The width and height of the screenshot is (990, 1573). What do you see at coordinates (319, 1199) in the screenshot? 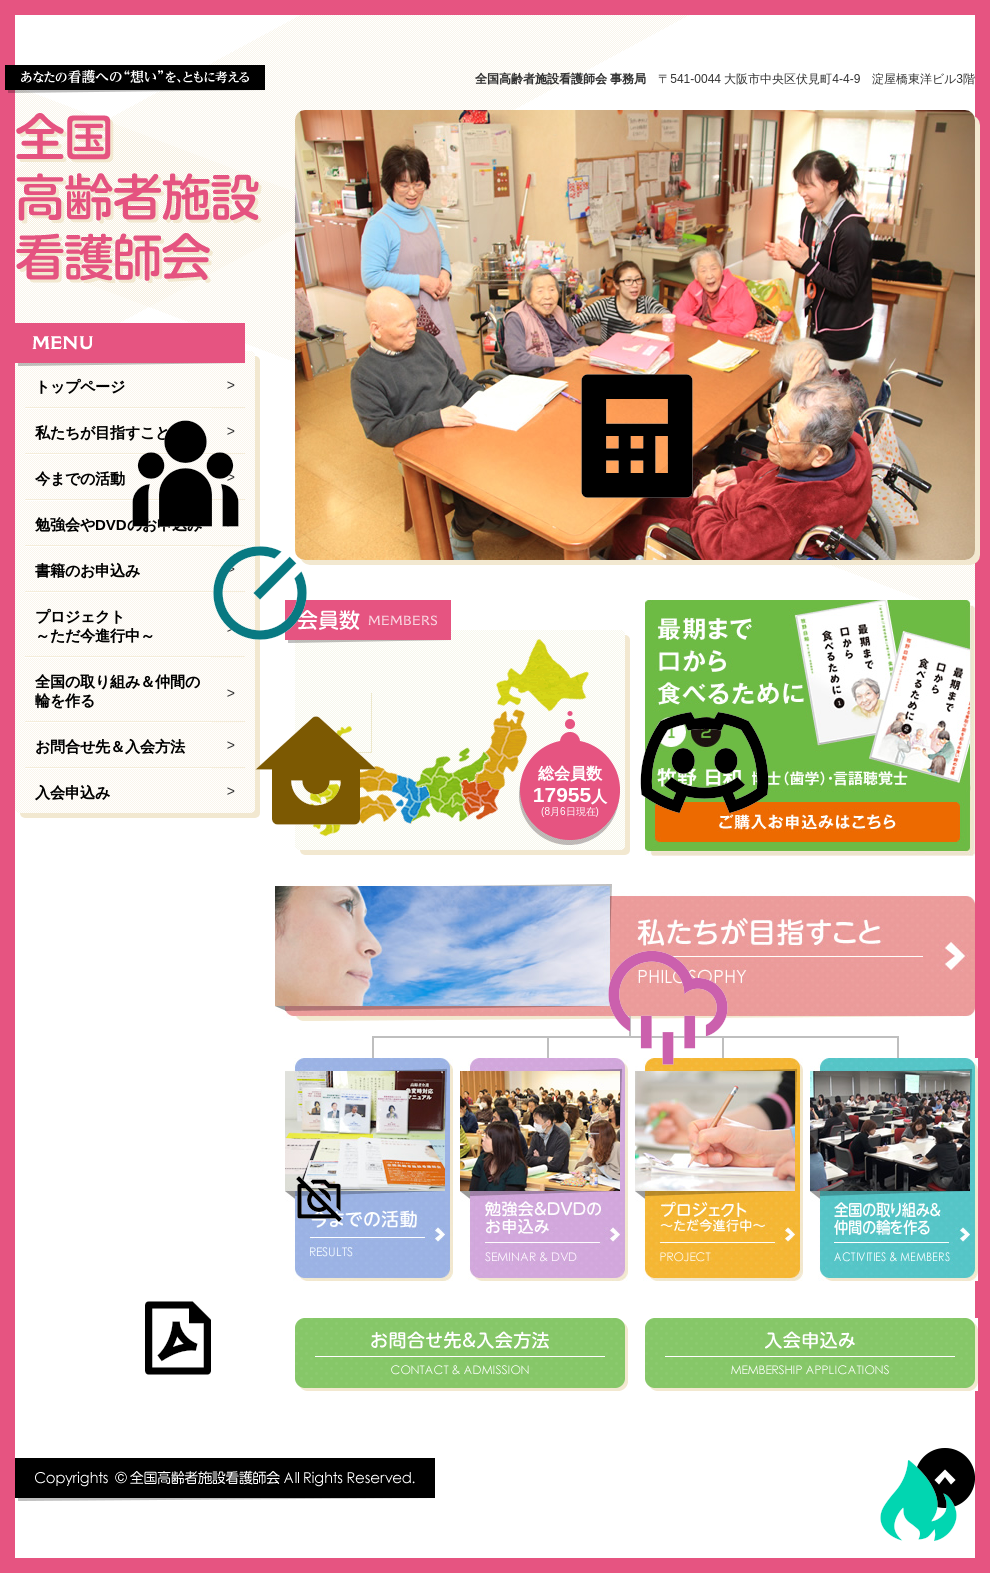
I see `camera is disabled or turned off` at bounding box center [319, 1199].